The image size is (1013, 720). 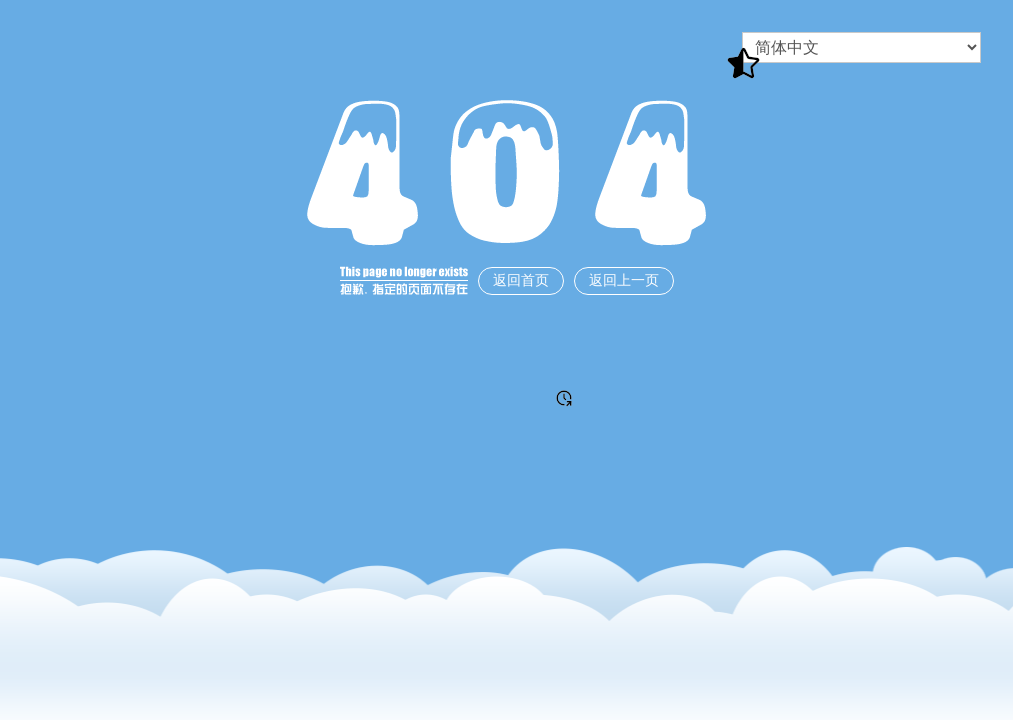 I want to click on indicates a partial or half rating, so click(x=743, y=63).